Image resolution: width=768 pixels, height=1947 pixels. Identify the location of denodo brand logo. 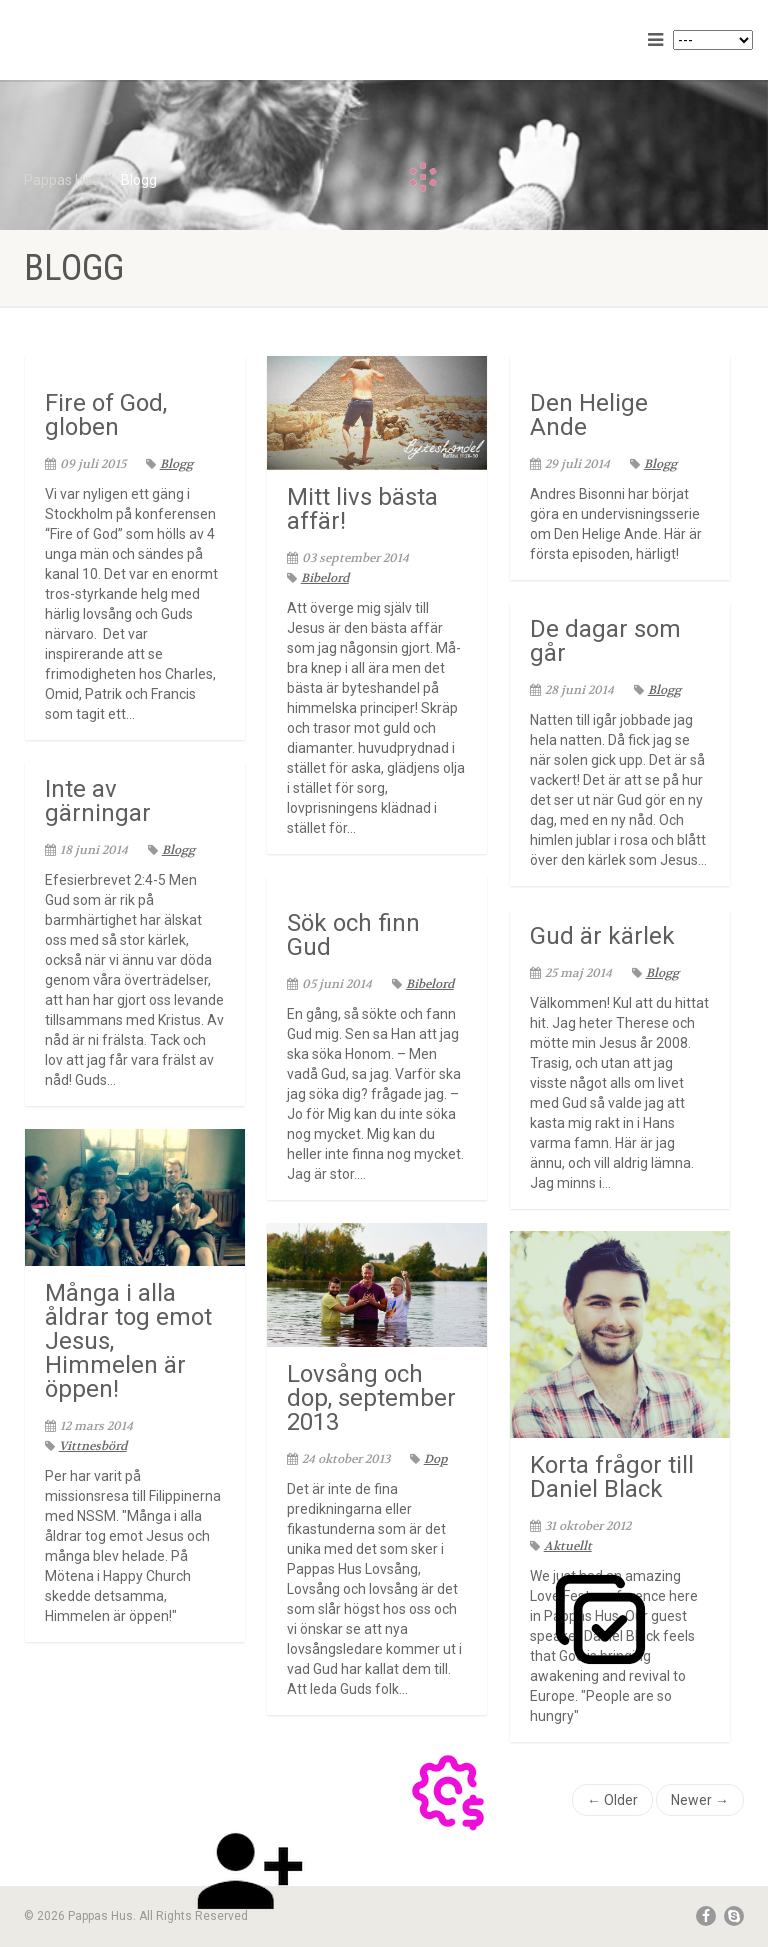
(423, 177).